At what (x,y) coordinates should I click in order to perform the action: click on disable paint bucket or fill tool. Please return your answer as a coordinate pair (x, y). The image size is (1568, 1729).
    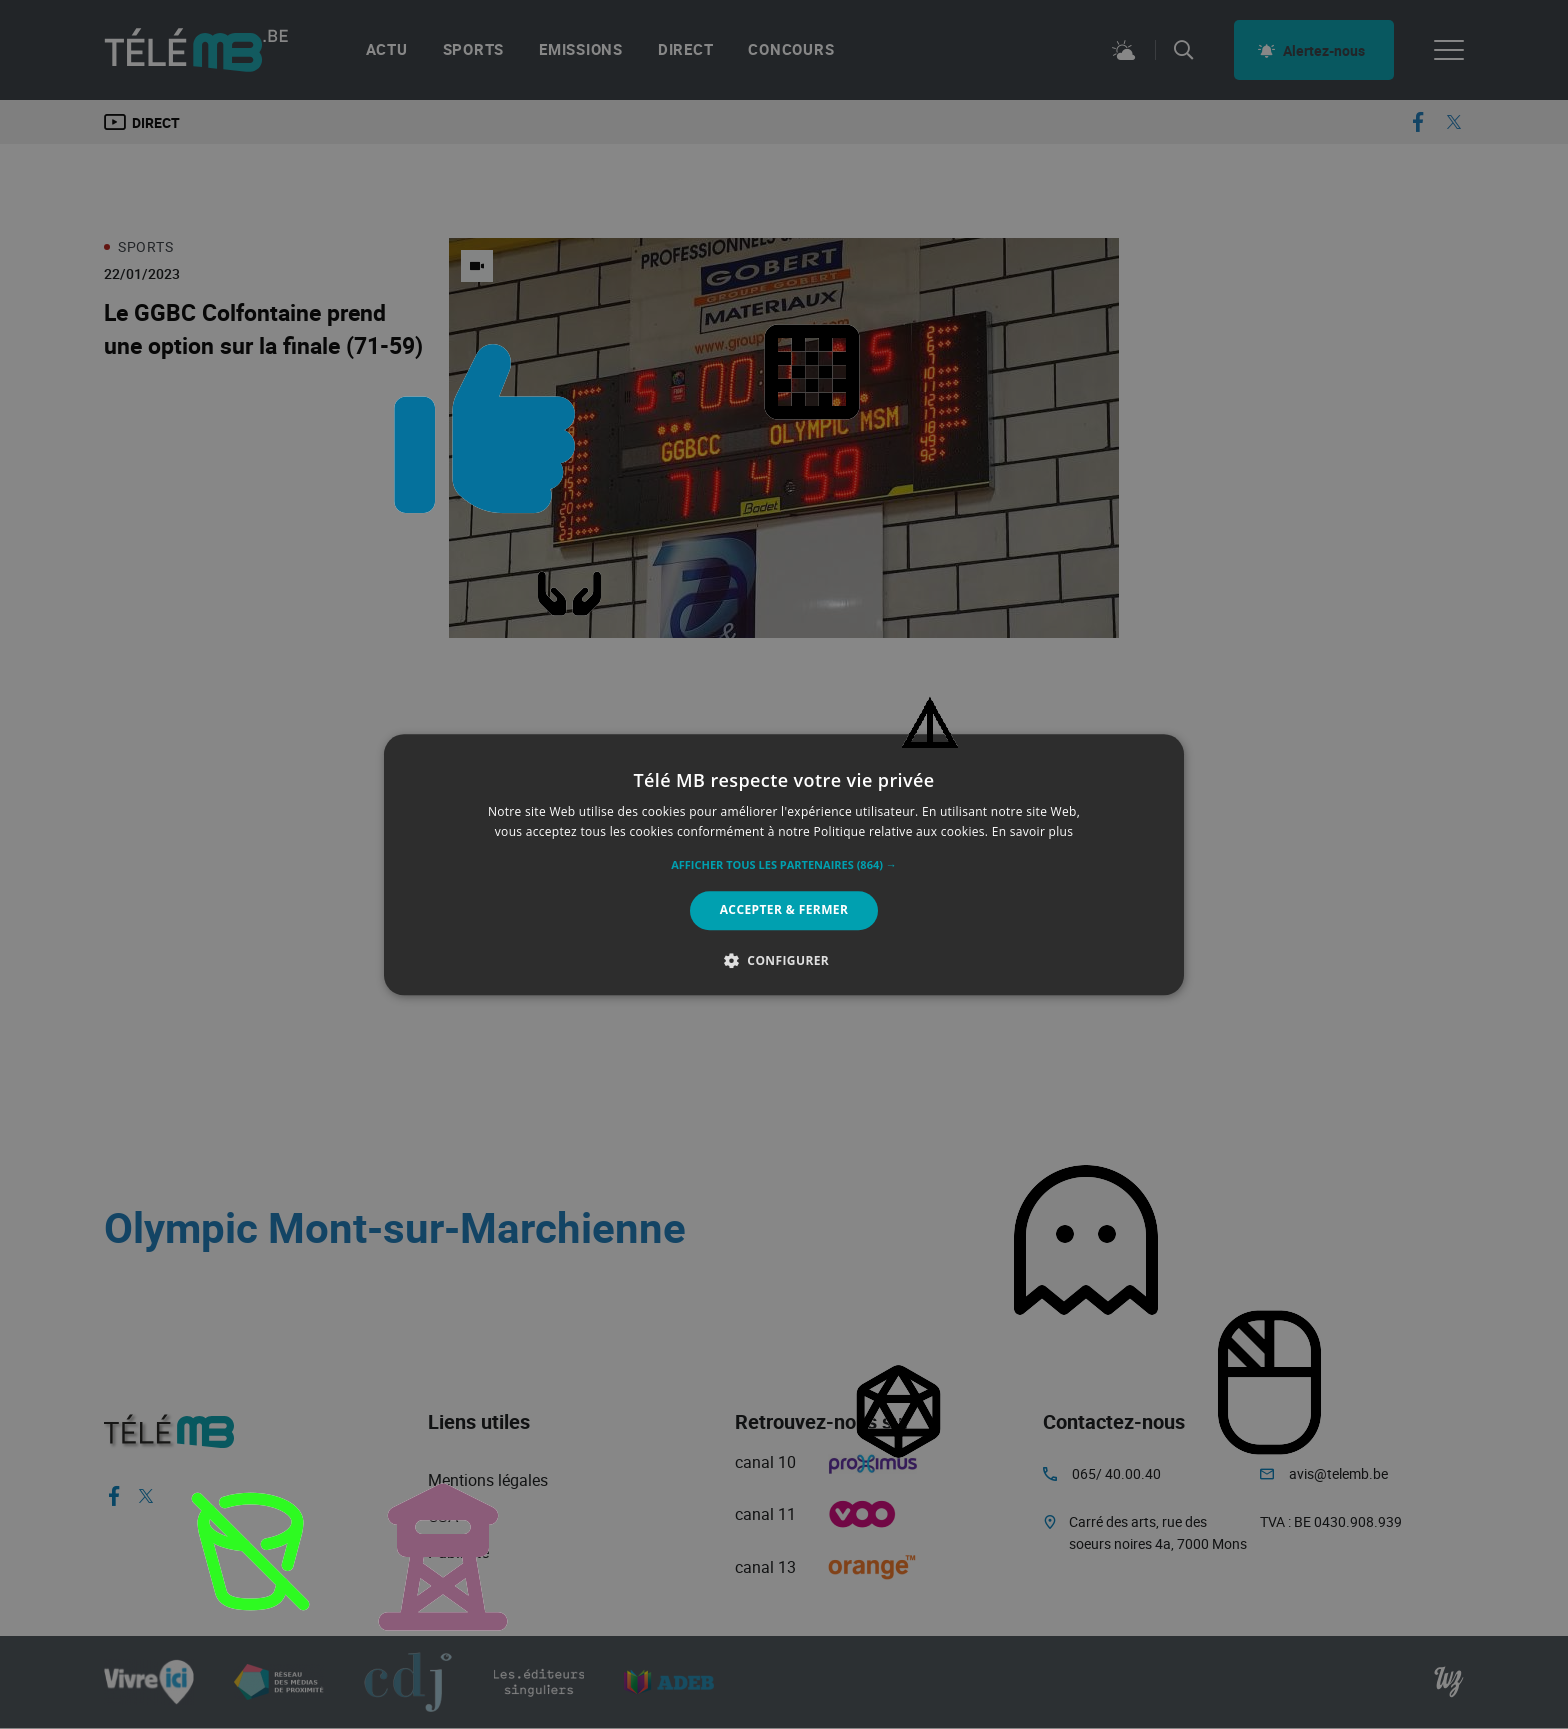
    Looking at the image, I should click on (250, 1551).